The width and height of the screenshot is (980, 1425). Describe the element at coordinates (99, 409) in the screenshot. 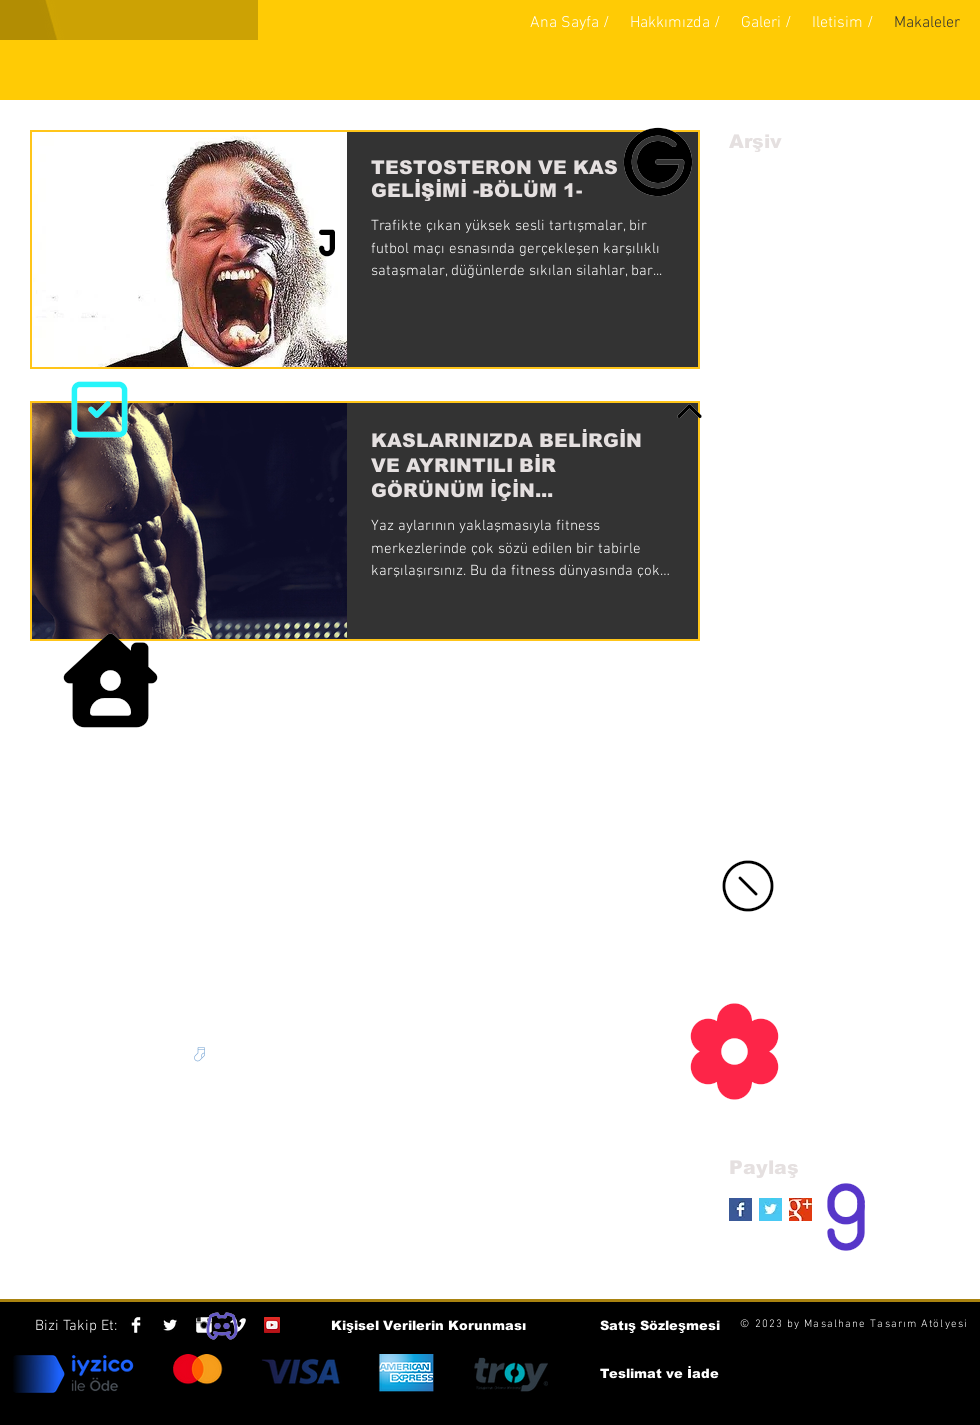

I see `mark item as complete` at that location.